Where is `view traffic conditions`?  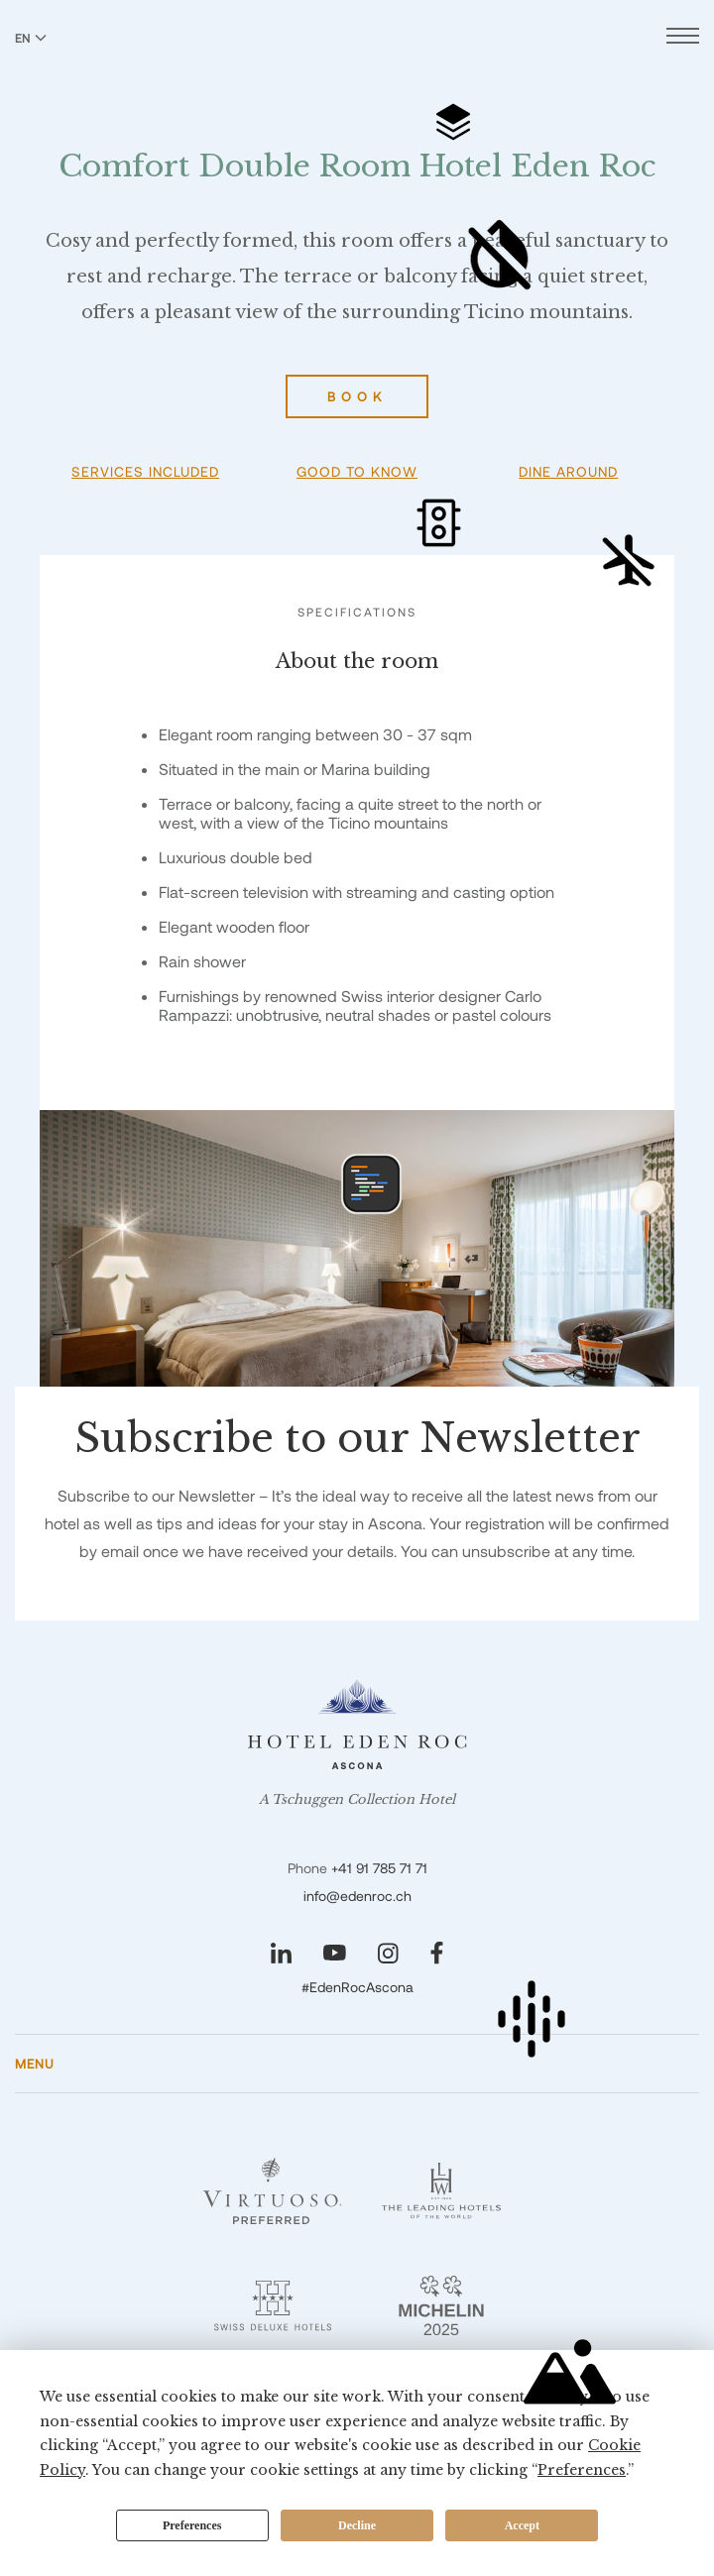 view traffic conditions is located at coordinates (438, 522).